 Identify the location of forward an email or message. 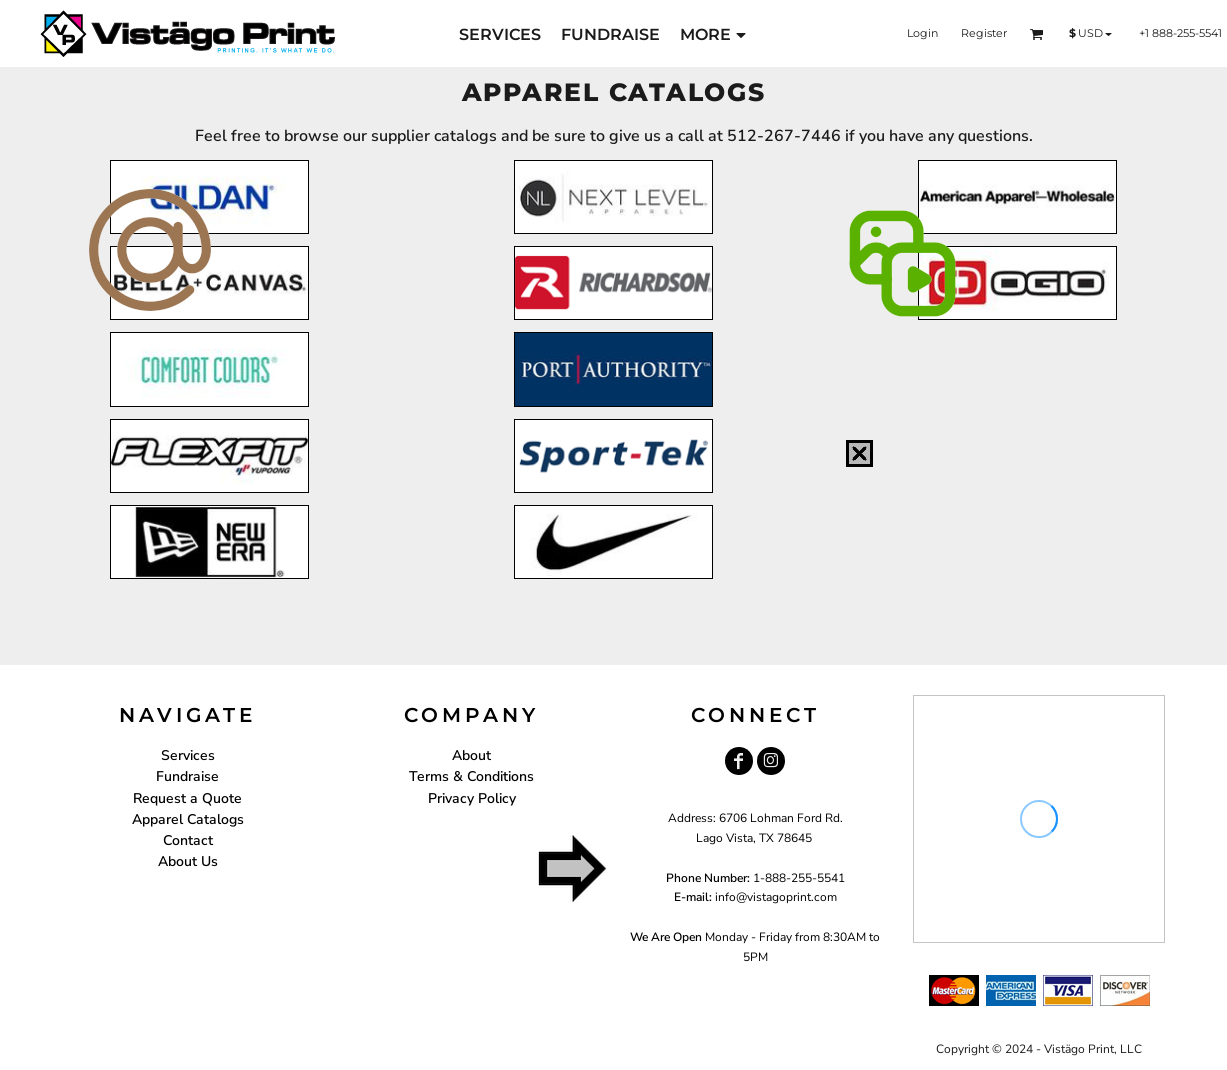
(572, 868).